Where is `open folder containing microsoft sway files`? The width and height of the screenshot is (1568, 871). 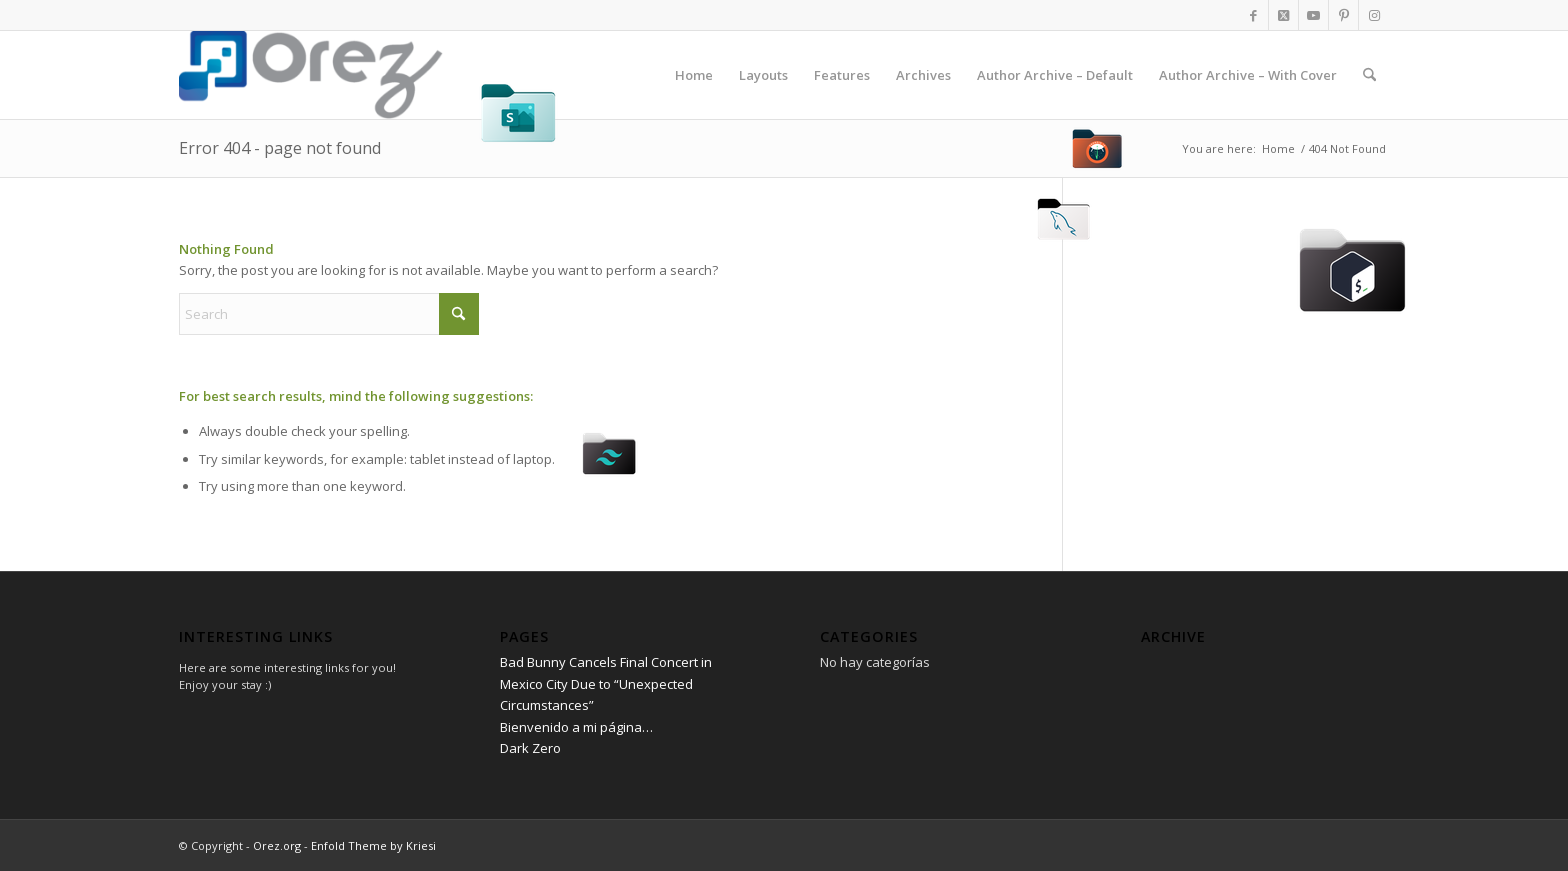 open folder containing microsoft sway files is located at coordinates (518, 115).